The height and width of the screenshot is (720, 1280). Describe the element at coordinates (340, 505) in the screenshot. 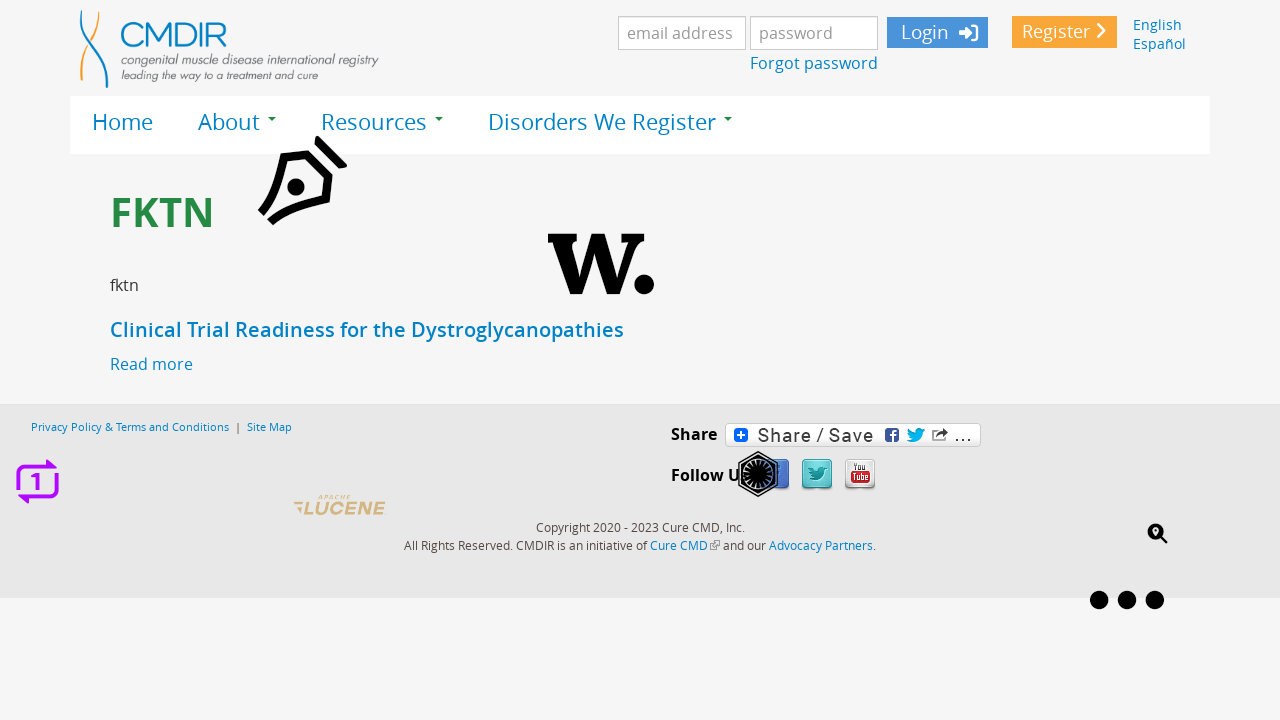

I see `apache lucene search library logo` at that location.